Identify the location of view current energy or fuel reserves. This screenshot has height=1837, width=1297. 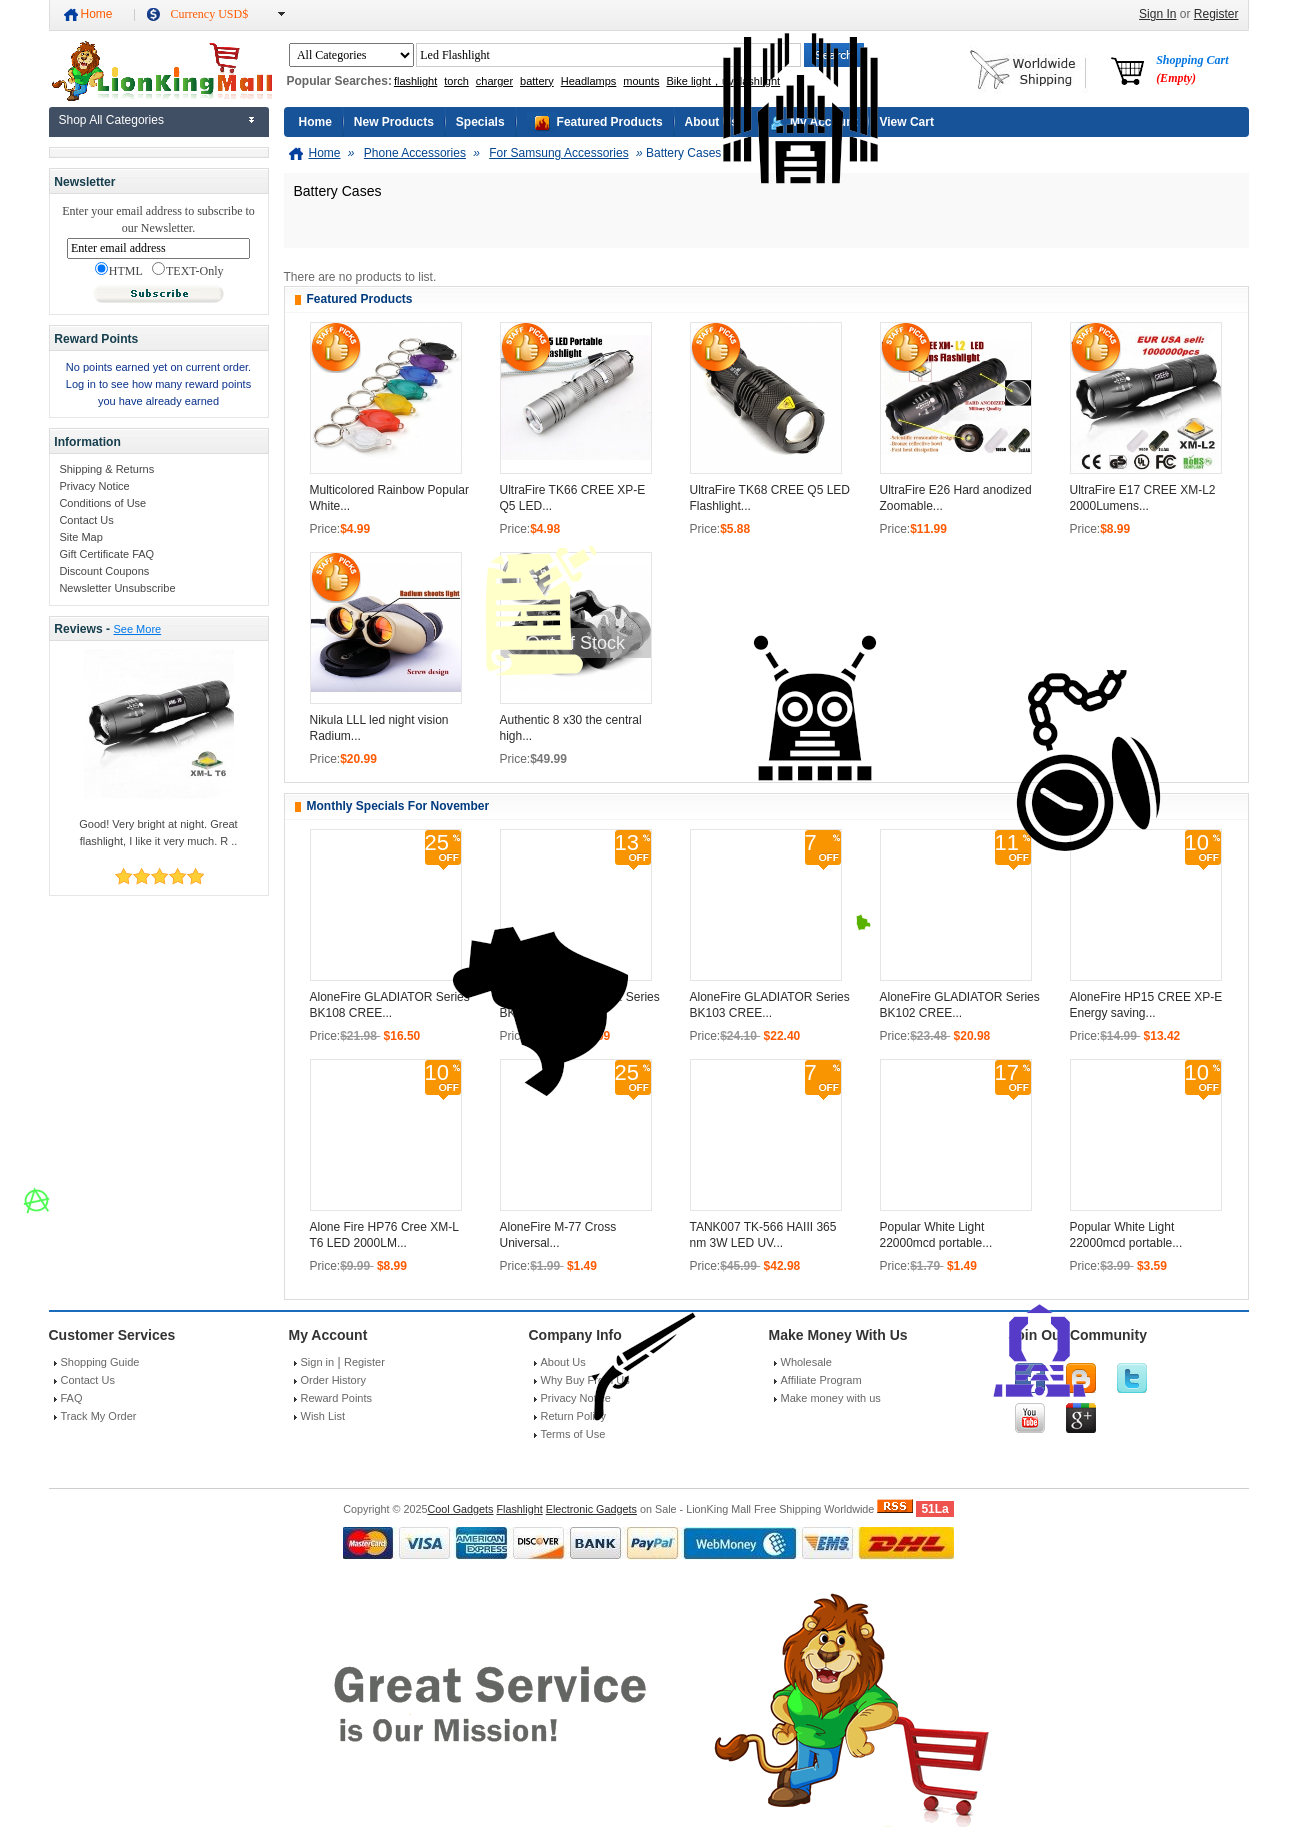
(1039, 1350).